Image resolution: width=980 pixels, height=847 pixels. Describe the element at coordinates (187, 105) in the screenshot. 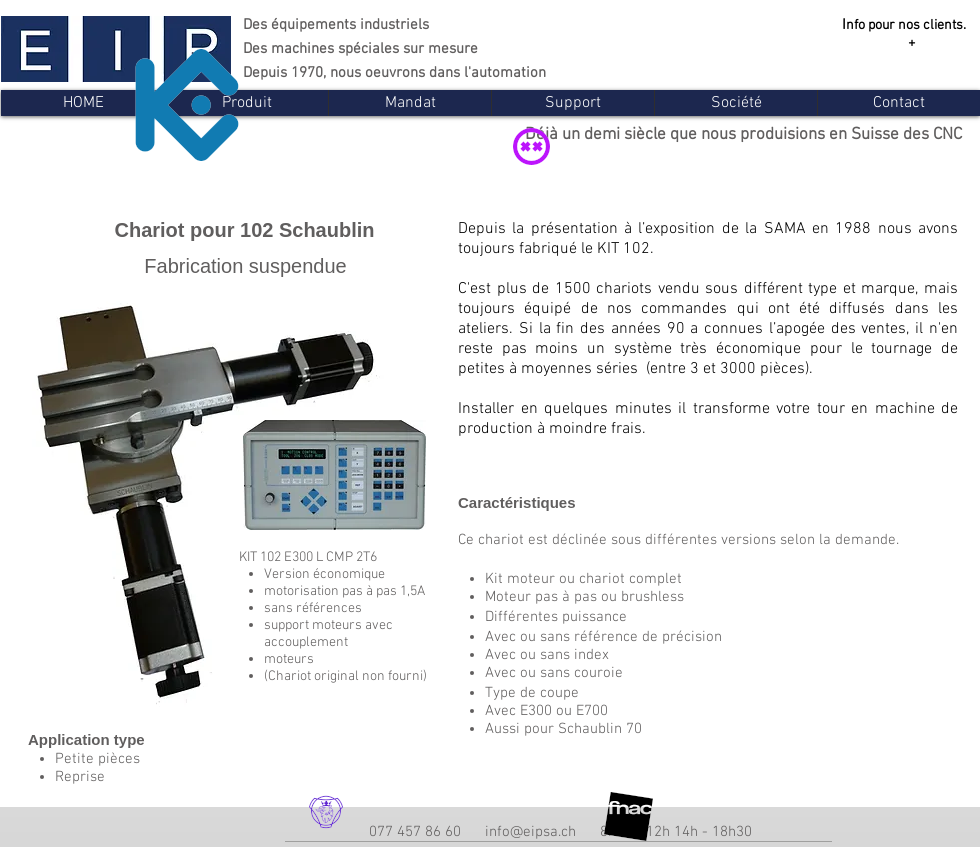

I see `open the KuCoin cryptocurrency exchange app` at that location.